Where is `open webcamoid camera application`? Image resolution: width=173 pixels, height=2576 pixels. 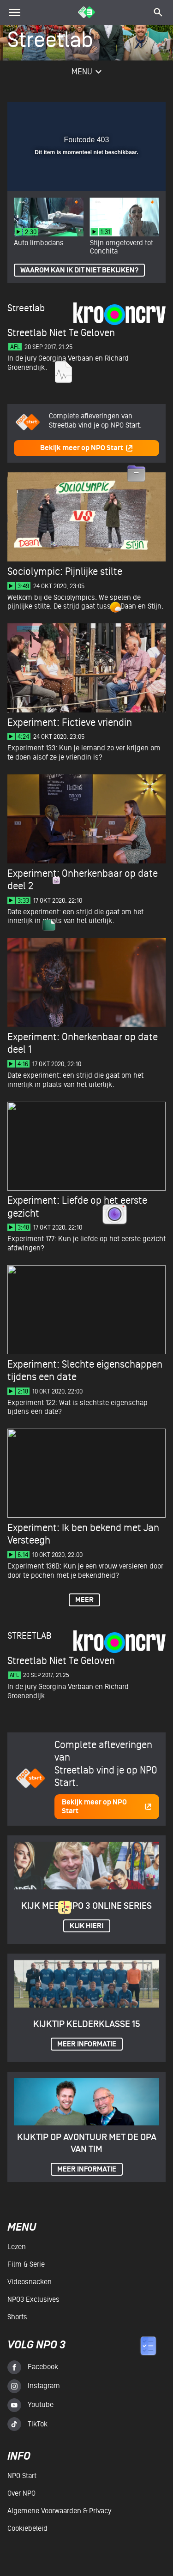 open webcamoid camera application is located at coordinates (114, 1214).